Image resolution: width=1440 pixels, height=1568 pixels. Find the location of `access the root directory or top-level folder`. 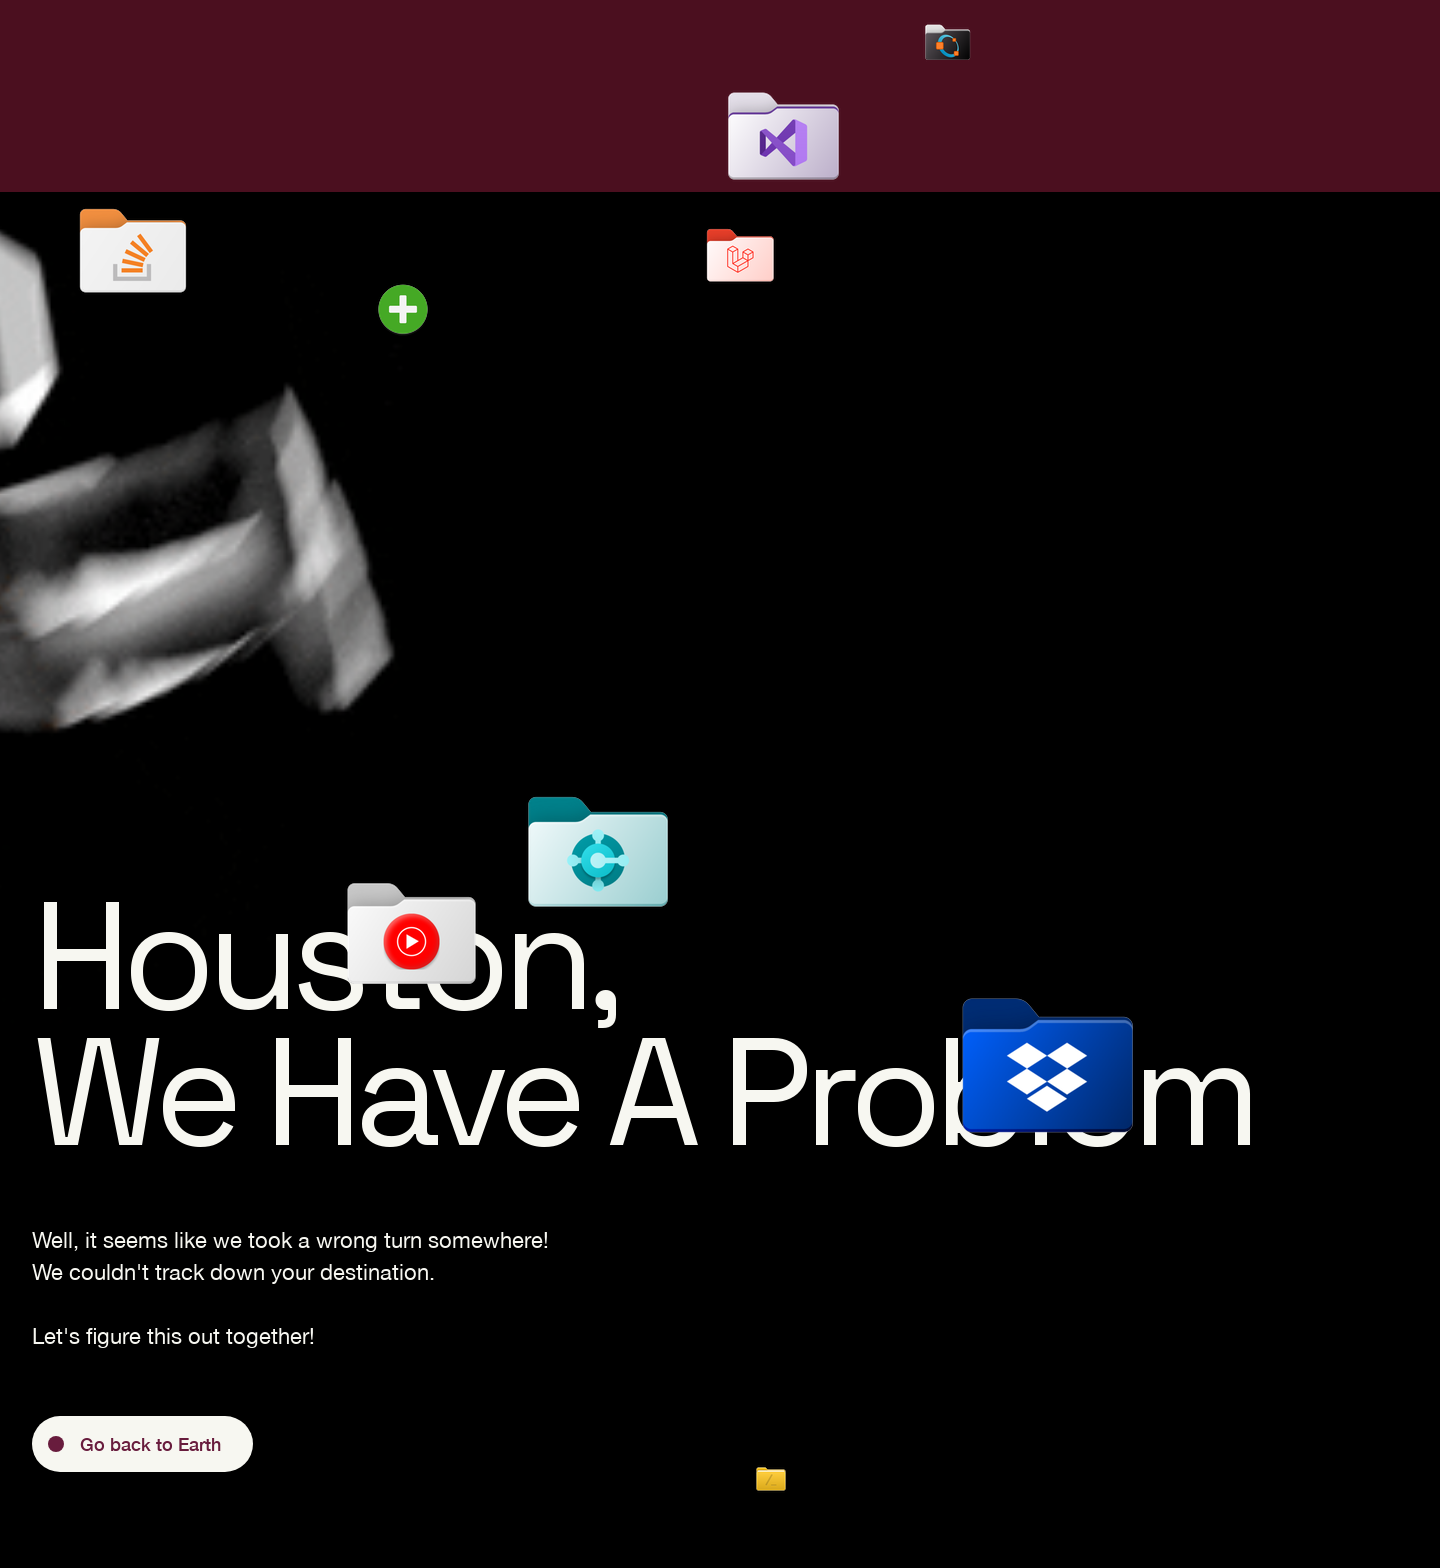

access the root directory or top-level folder is located at coordinates (771, 1479).